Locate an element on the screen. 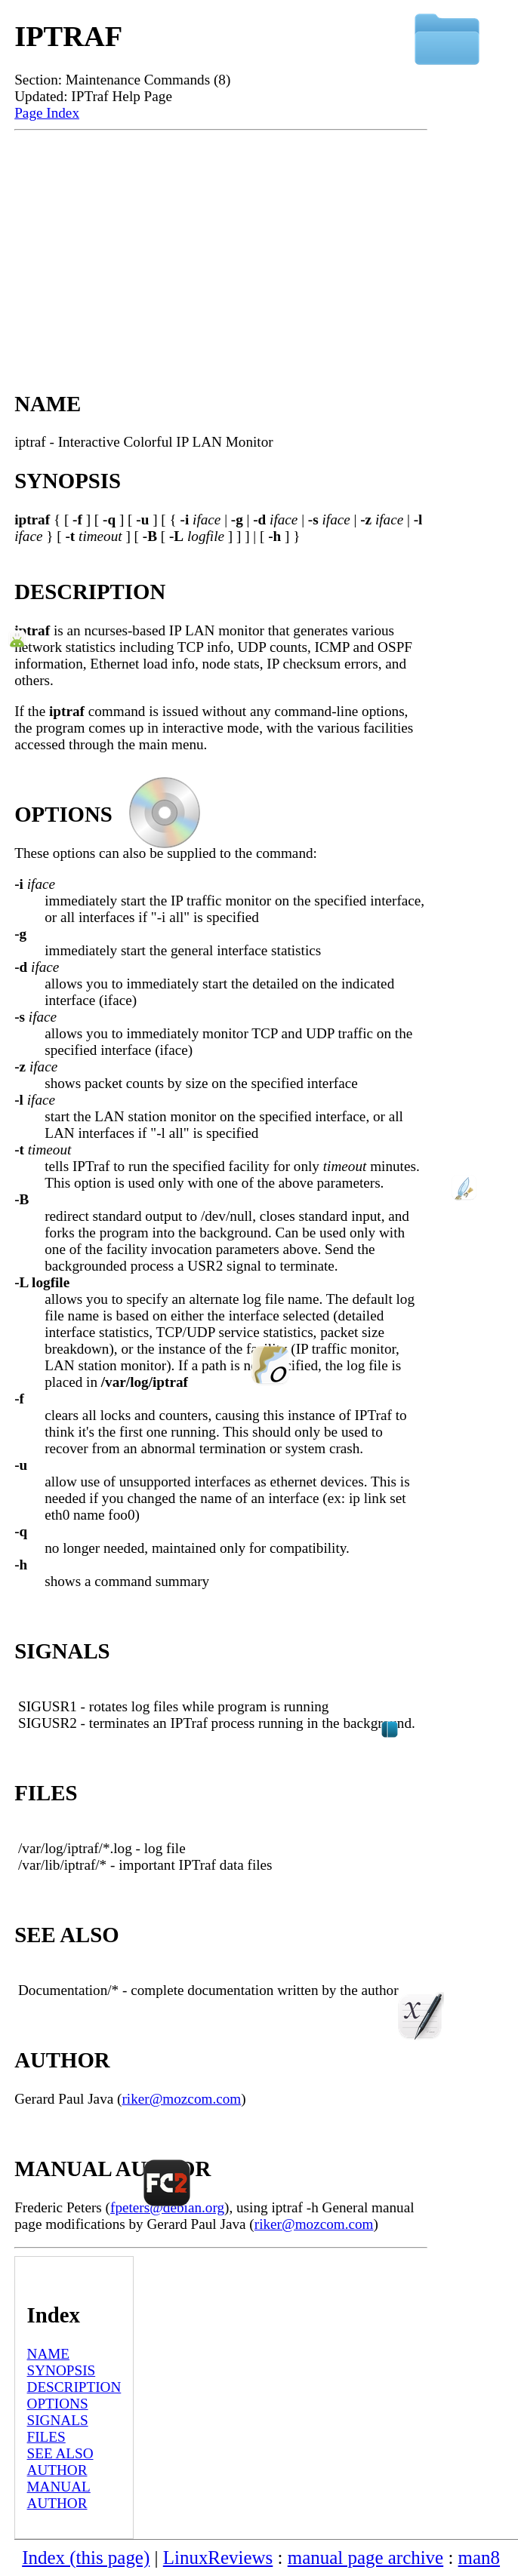 The height and width of the screenshot is (2576, 518). open opencpn marine navigation app is located at coordinates (270, 1365).